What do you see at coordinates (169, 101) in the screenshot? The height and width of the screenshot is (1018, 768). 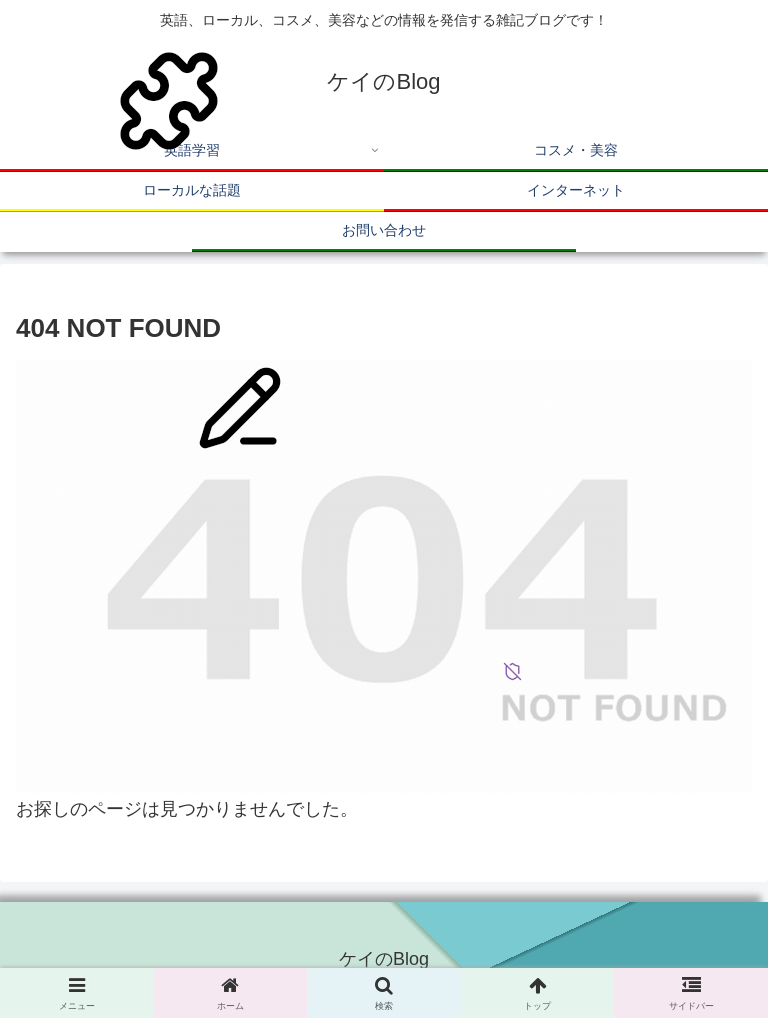 I see `access extensions or plugins` at bounding box center [169, 101].